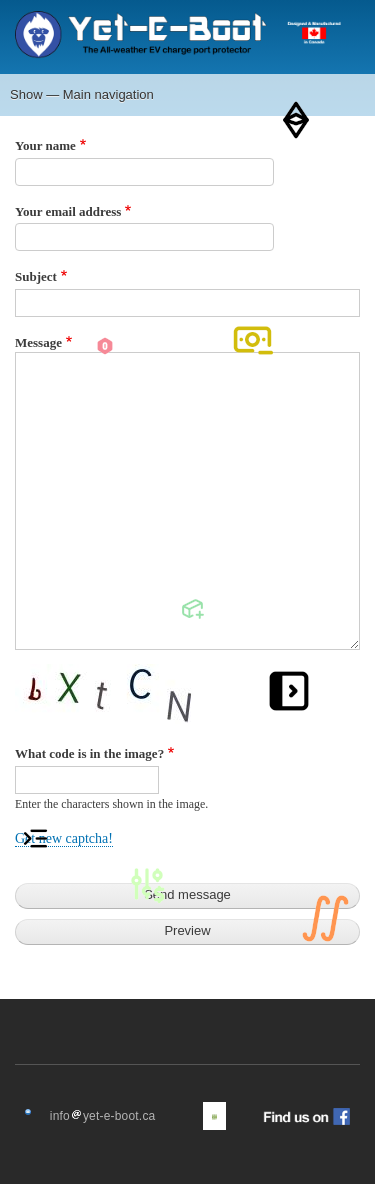 Image resolution: width=375 pixels, height=1184 pixels. Describe the element at coordinates (252, 339) in the screenshot. I see `subtract funds or reduce balance` at that location.